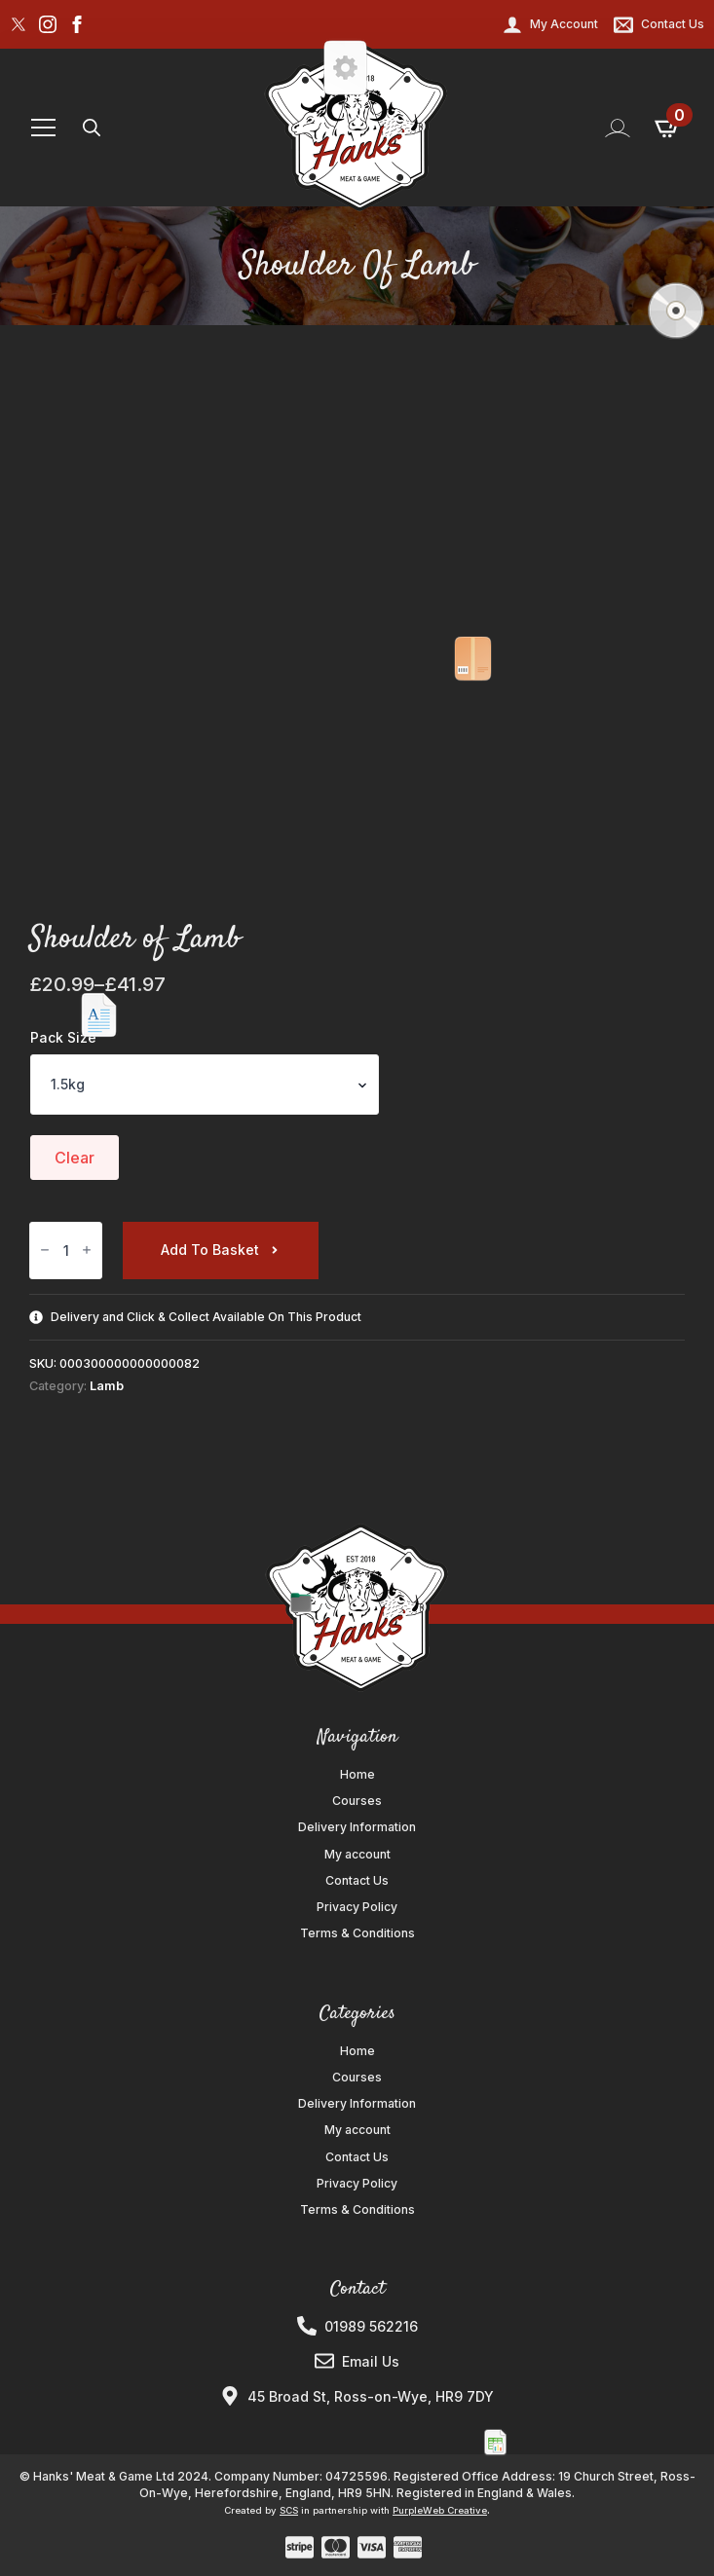 The image size is (714, 2576). Describe the element at coordinates (301, 1602) in the screenshot. I see `open folder to view contents` at that location.